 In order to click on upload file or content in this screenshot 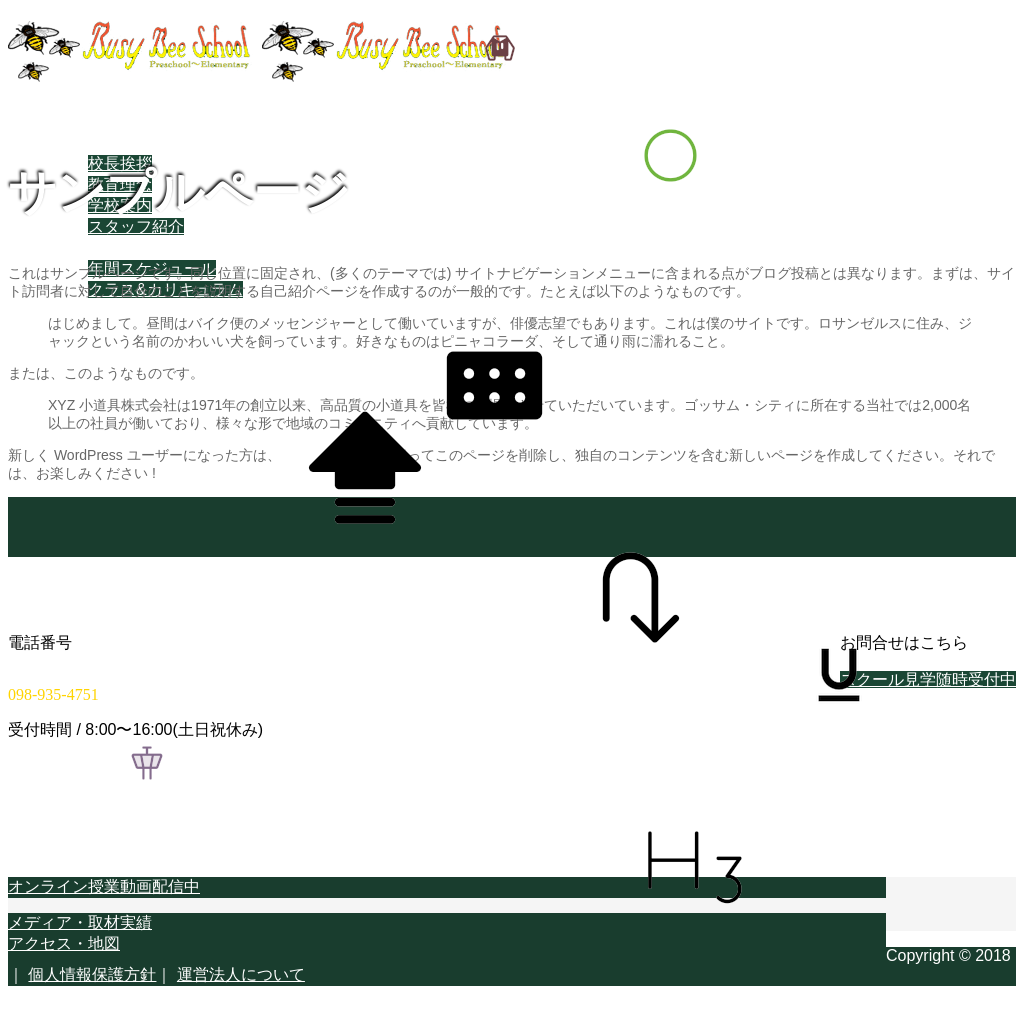, I will do `click(365, 472)`.